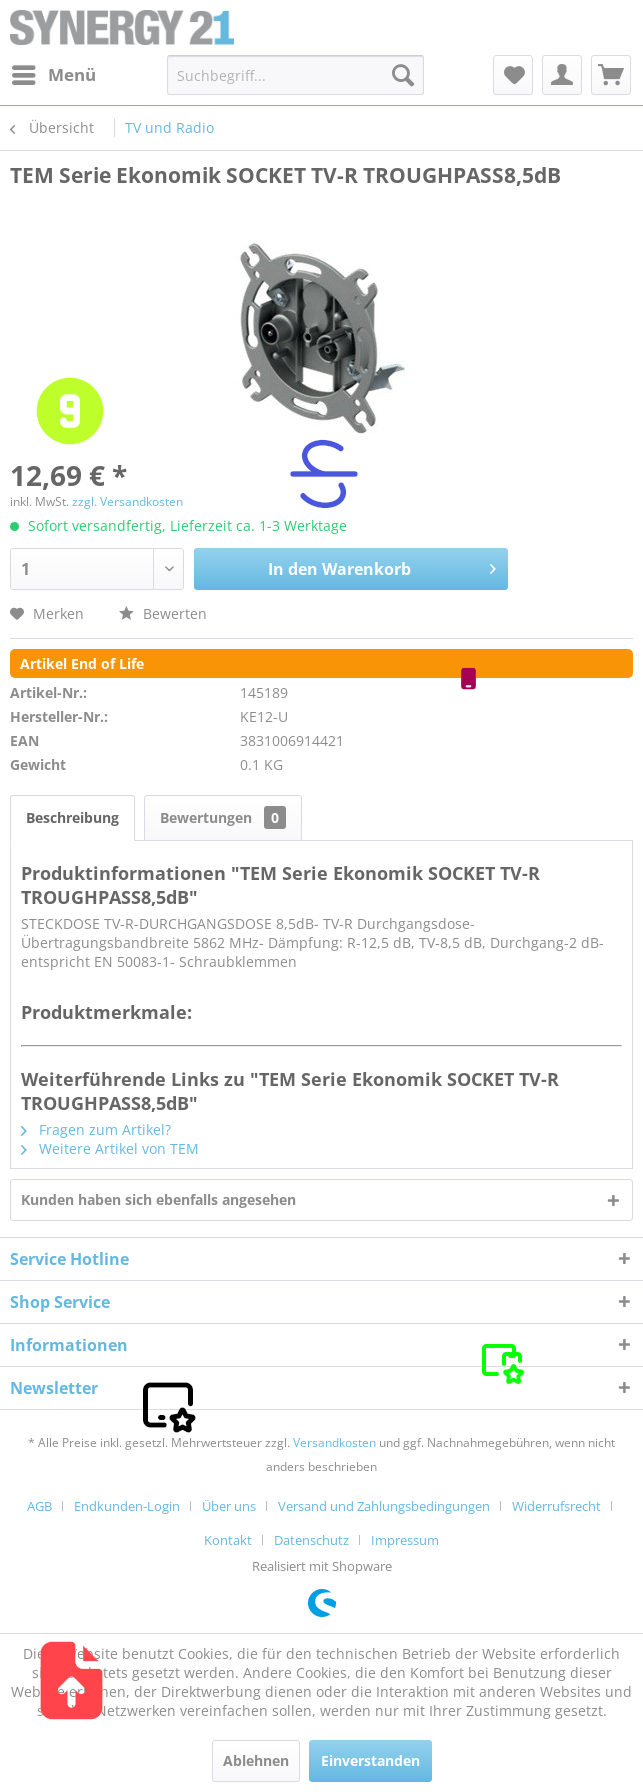 The image size is (643, 1792). I want to click on call or contact via mobile phone, so click(468, 678).